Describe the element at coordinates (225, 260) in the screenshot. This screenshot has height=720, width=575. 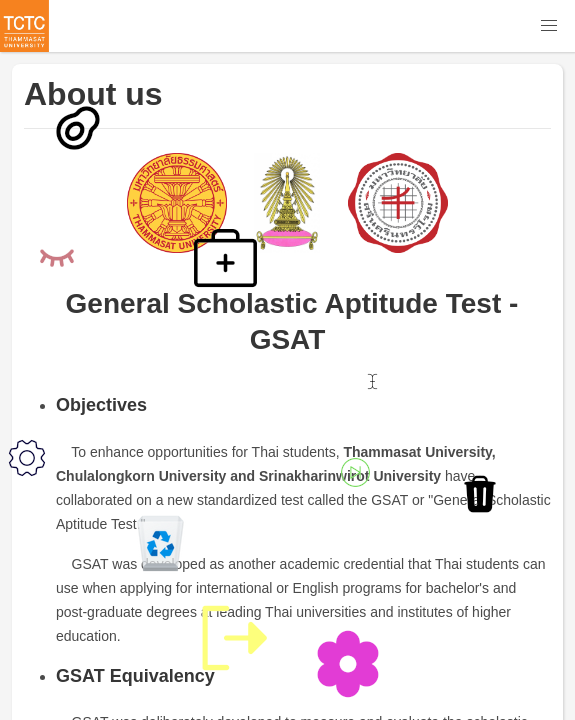
I see `access first aid or medical resources` at that location.